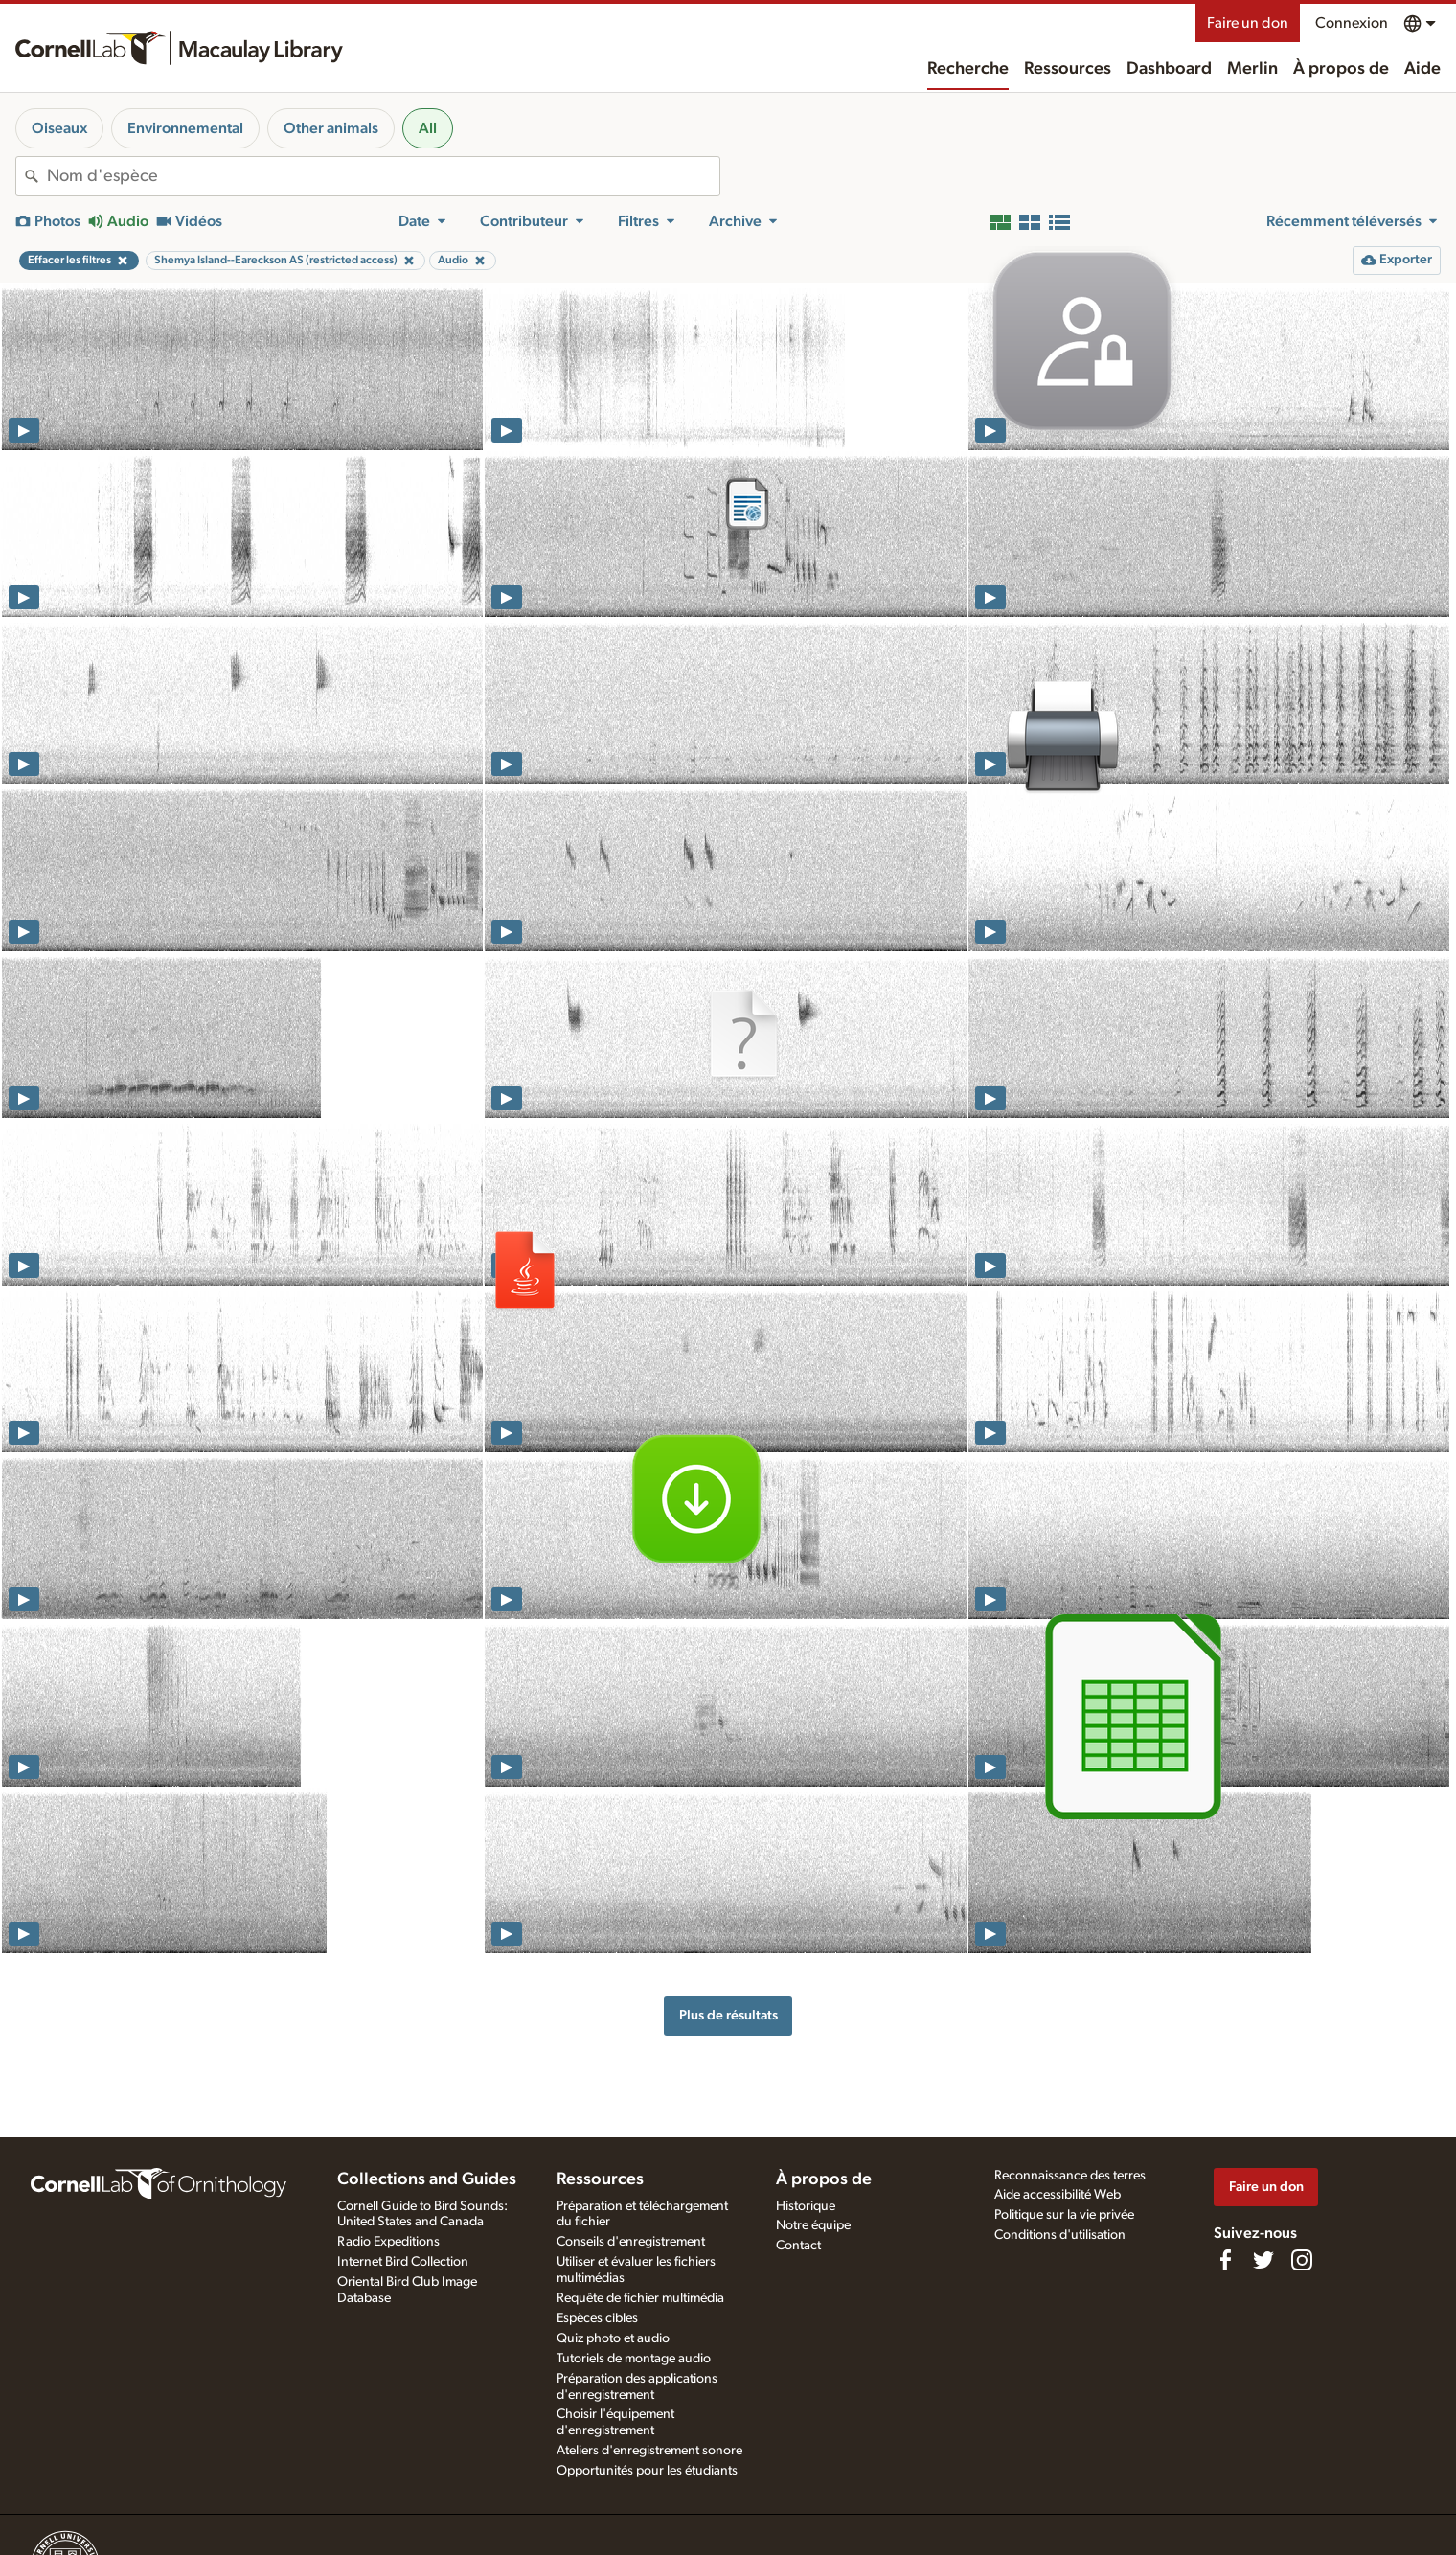 This screenshot has height=2555, width=1456. What do you see at coordinates (1133, 1717) in the screenshot?
I see `open a LibreOffice Calc spreadsheet file` at bounding box center [1133, 1717].